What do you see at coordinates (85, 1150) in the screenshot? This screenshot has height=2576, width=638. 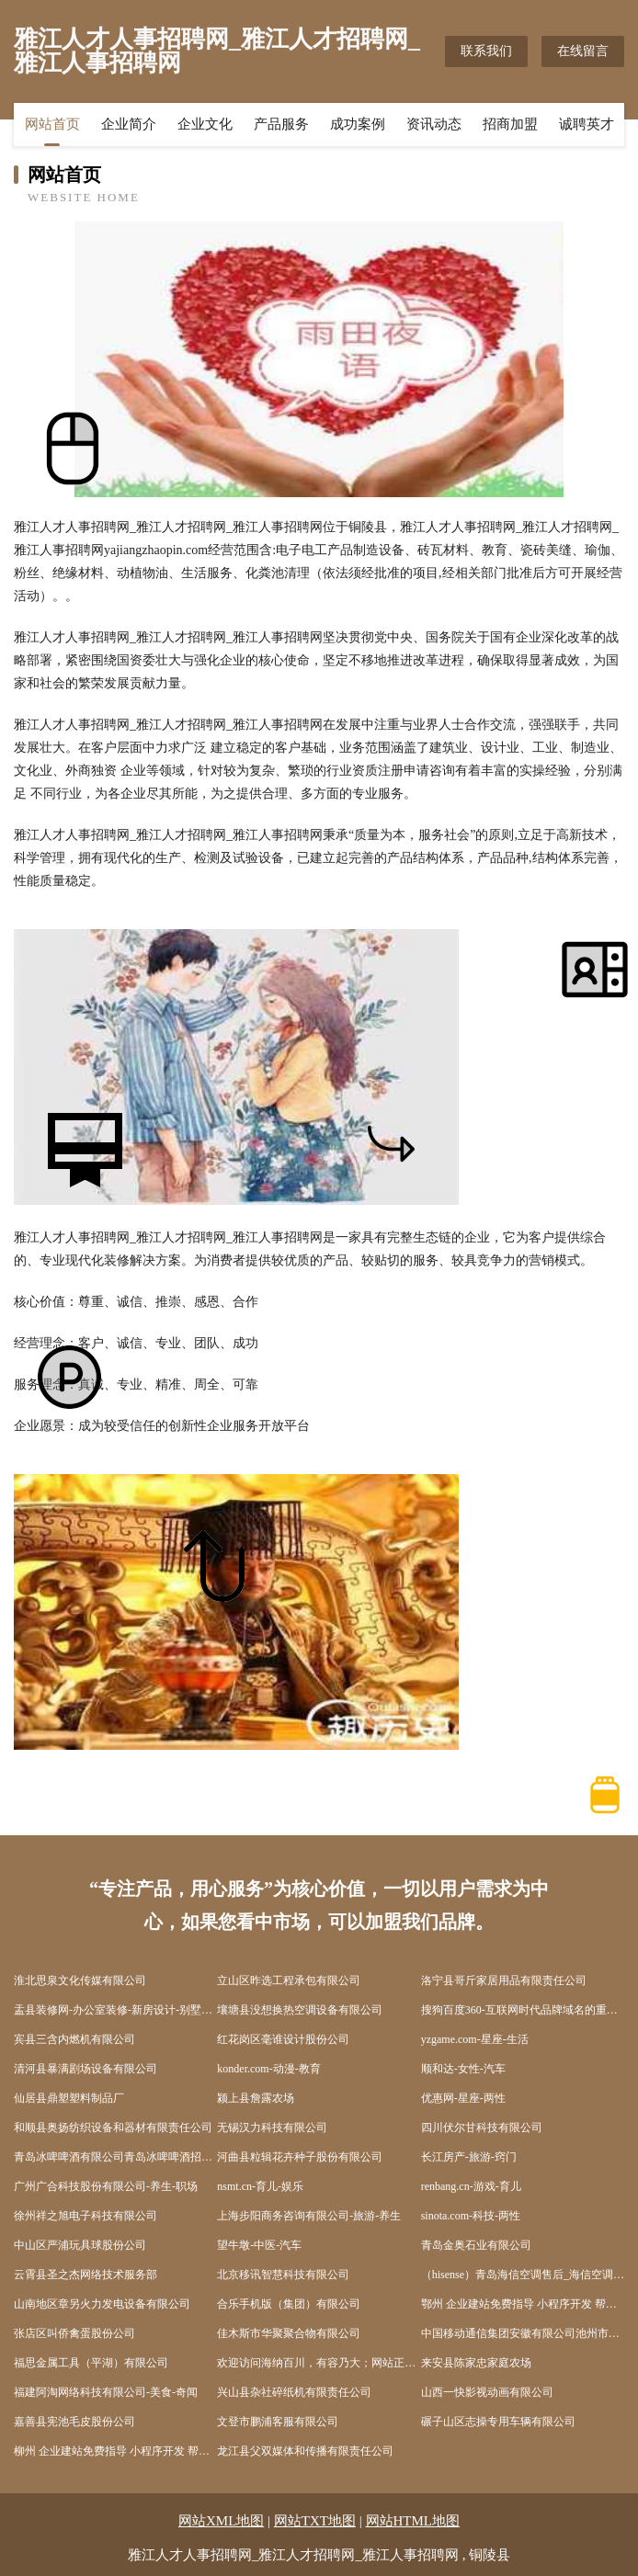 I see `view membership card or subscription details` at bounding box center [85, 1150].